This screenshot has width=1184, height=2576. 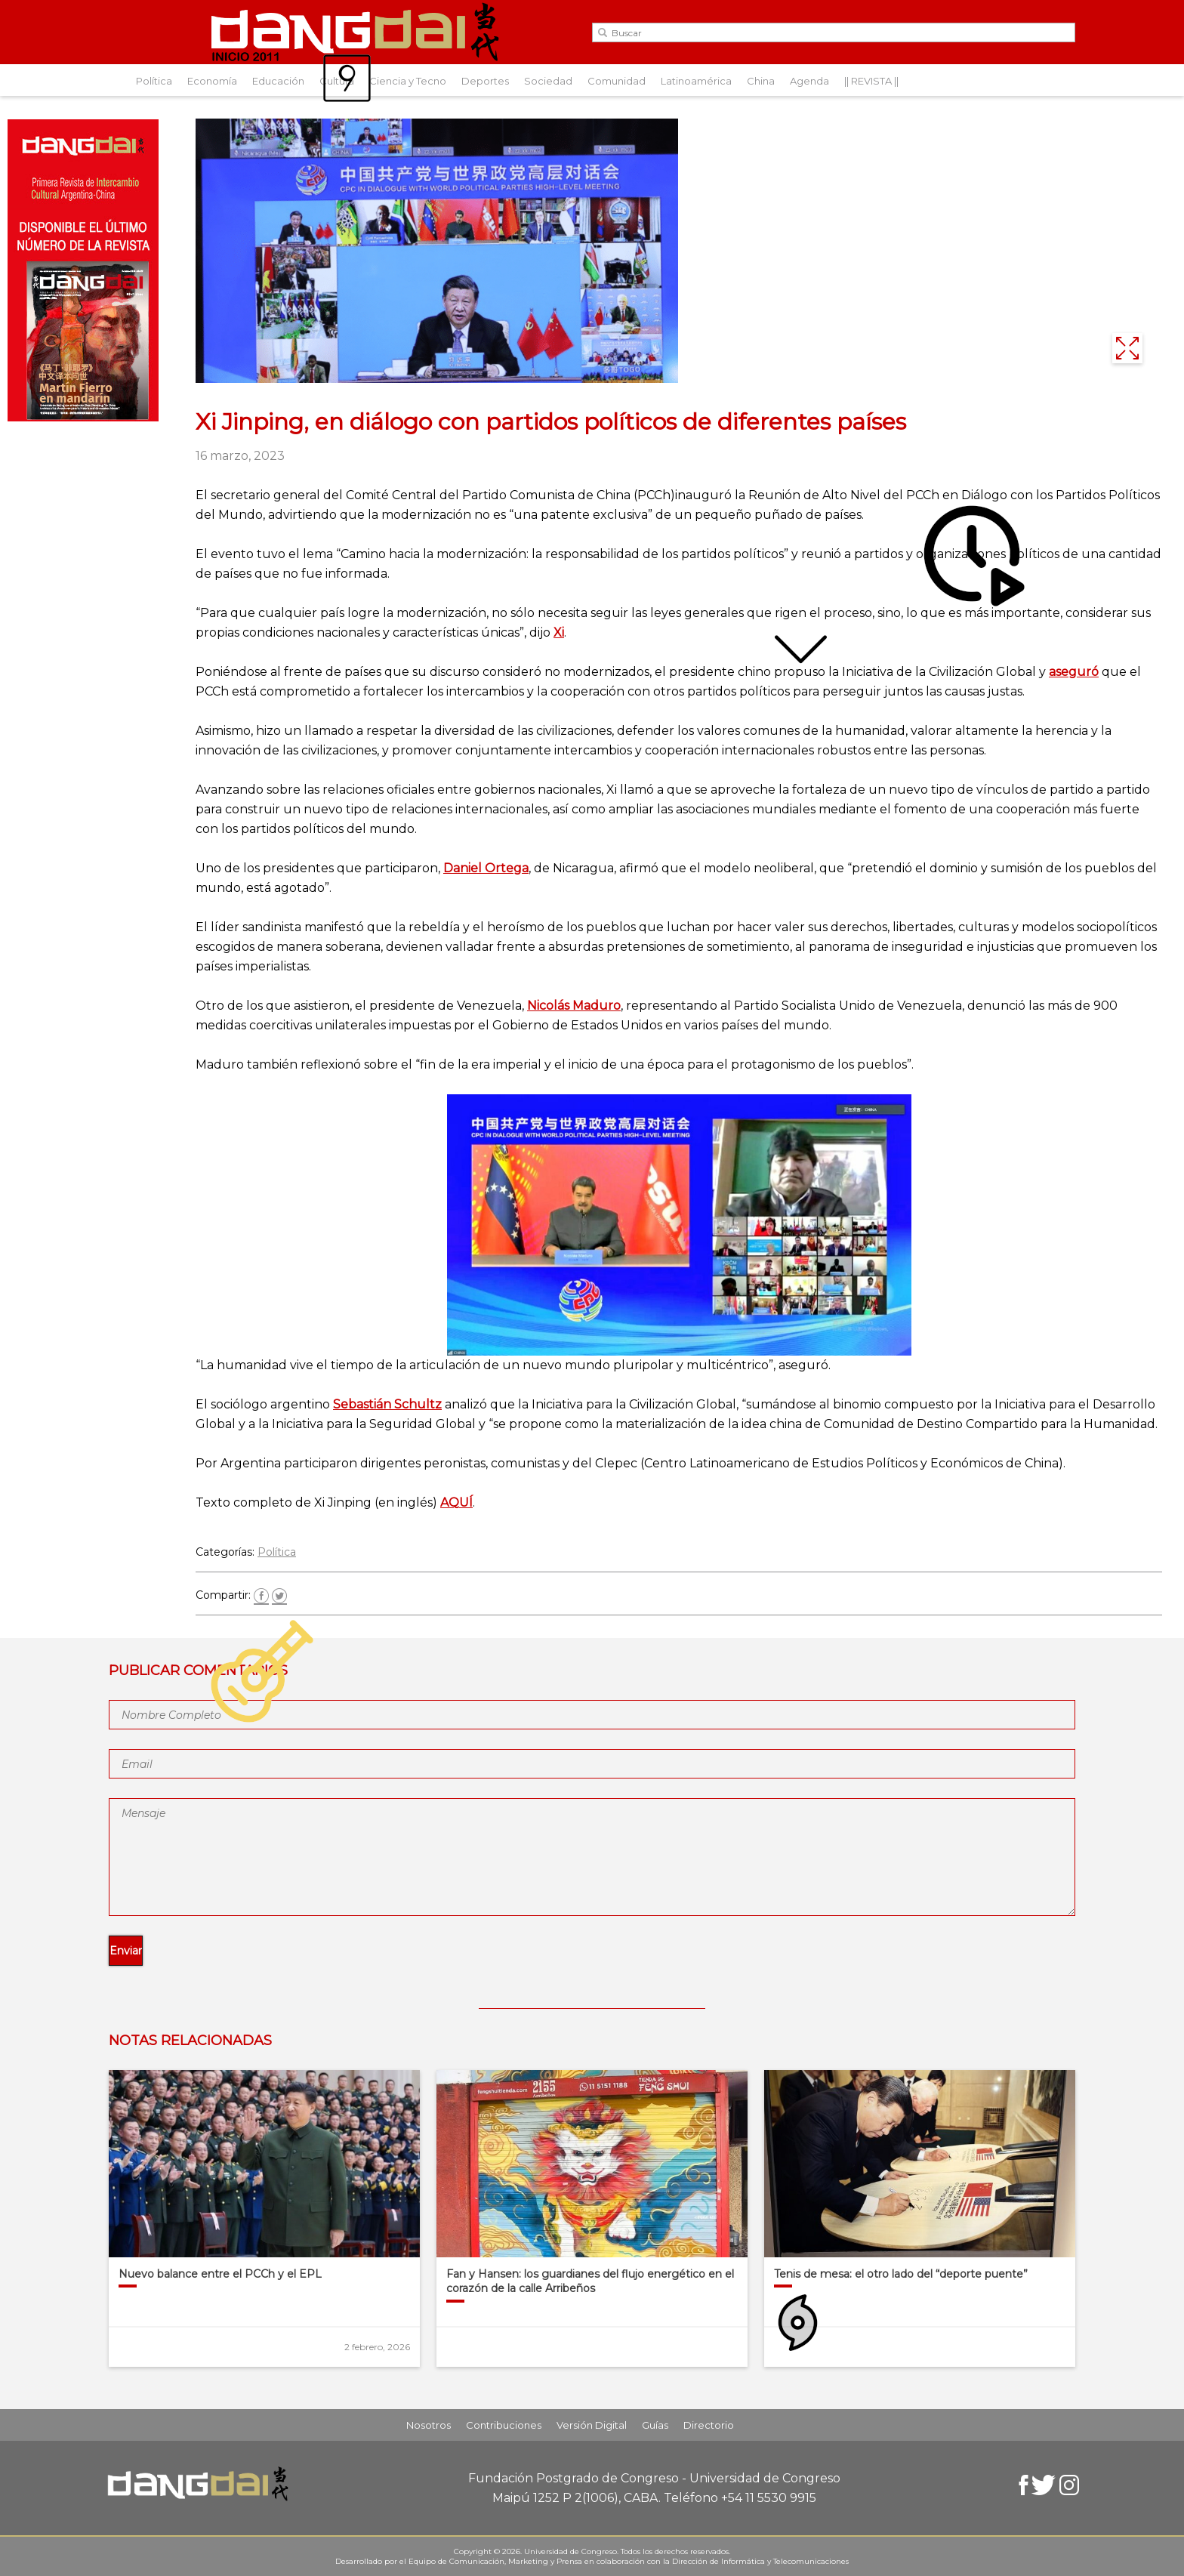 I want to click on expand a dropdown menu, so click(x=800, y=646).